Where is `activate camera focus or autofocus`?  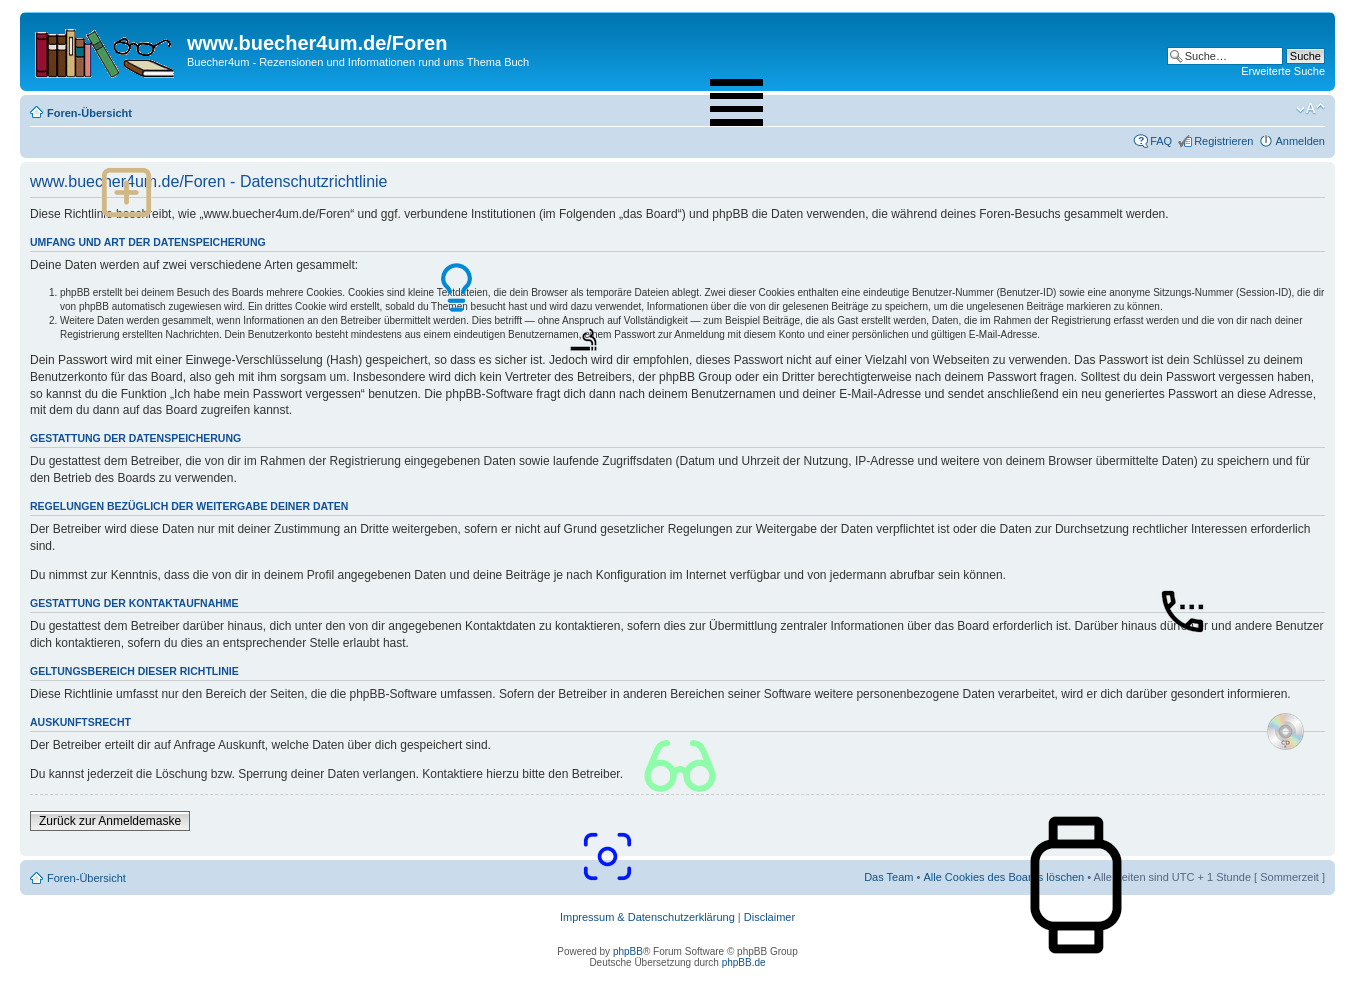 activate camera focus or autofocus is located at coordinates (607, 856).